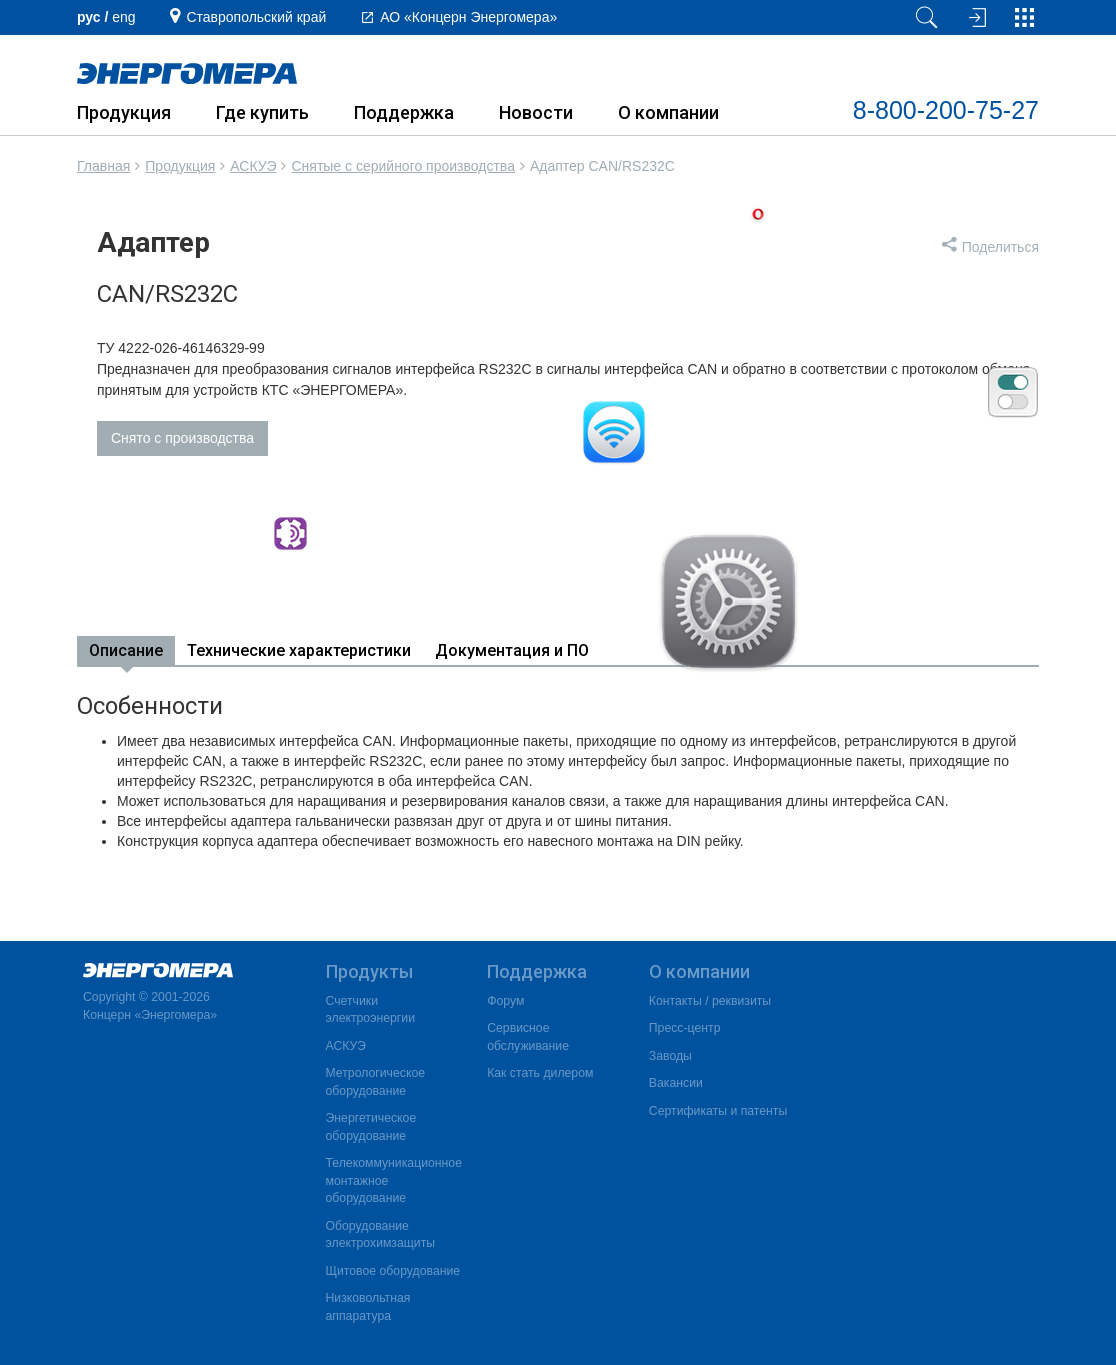 The height and width of the screenshot is (1365, 1116). I want to click on open system settings or preferences, so click(728, 601).